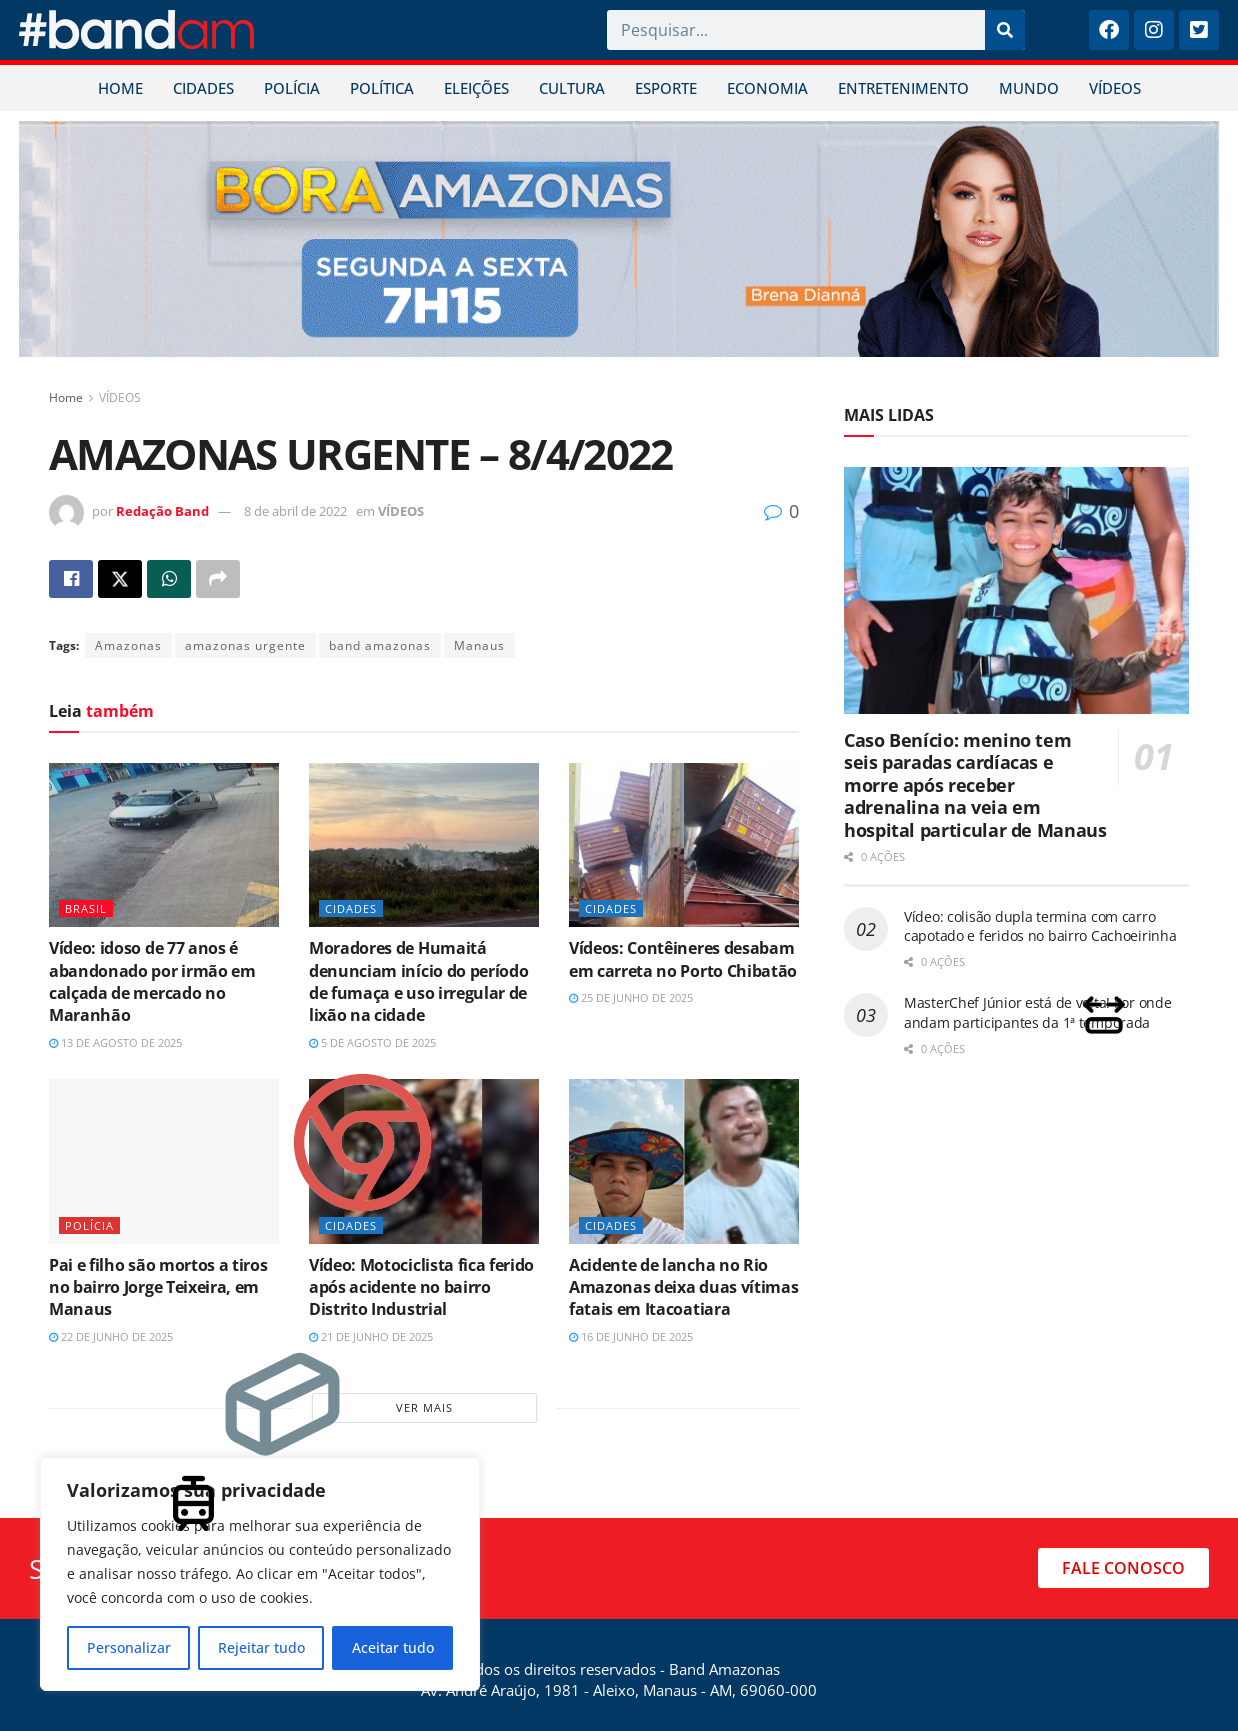 This screenshot has width=1238, height=1731. What do you see at coordinates (1104, 1015) in the screenshot?
I see `auto-resize content to fit container` at bounding box center [1104, 1015].